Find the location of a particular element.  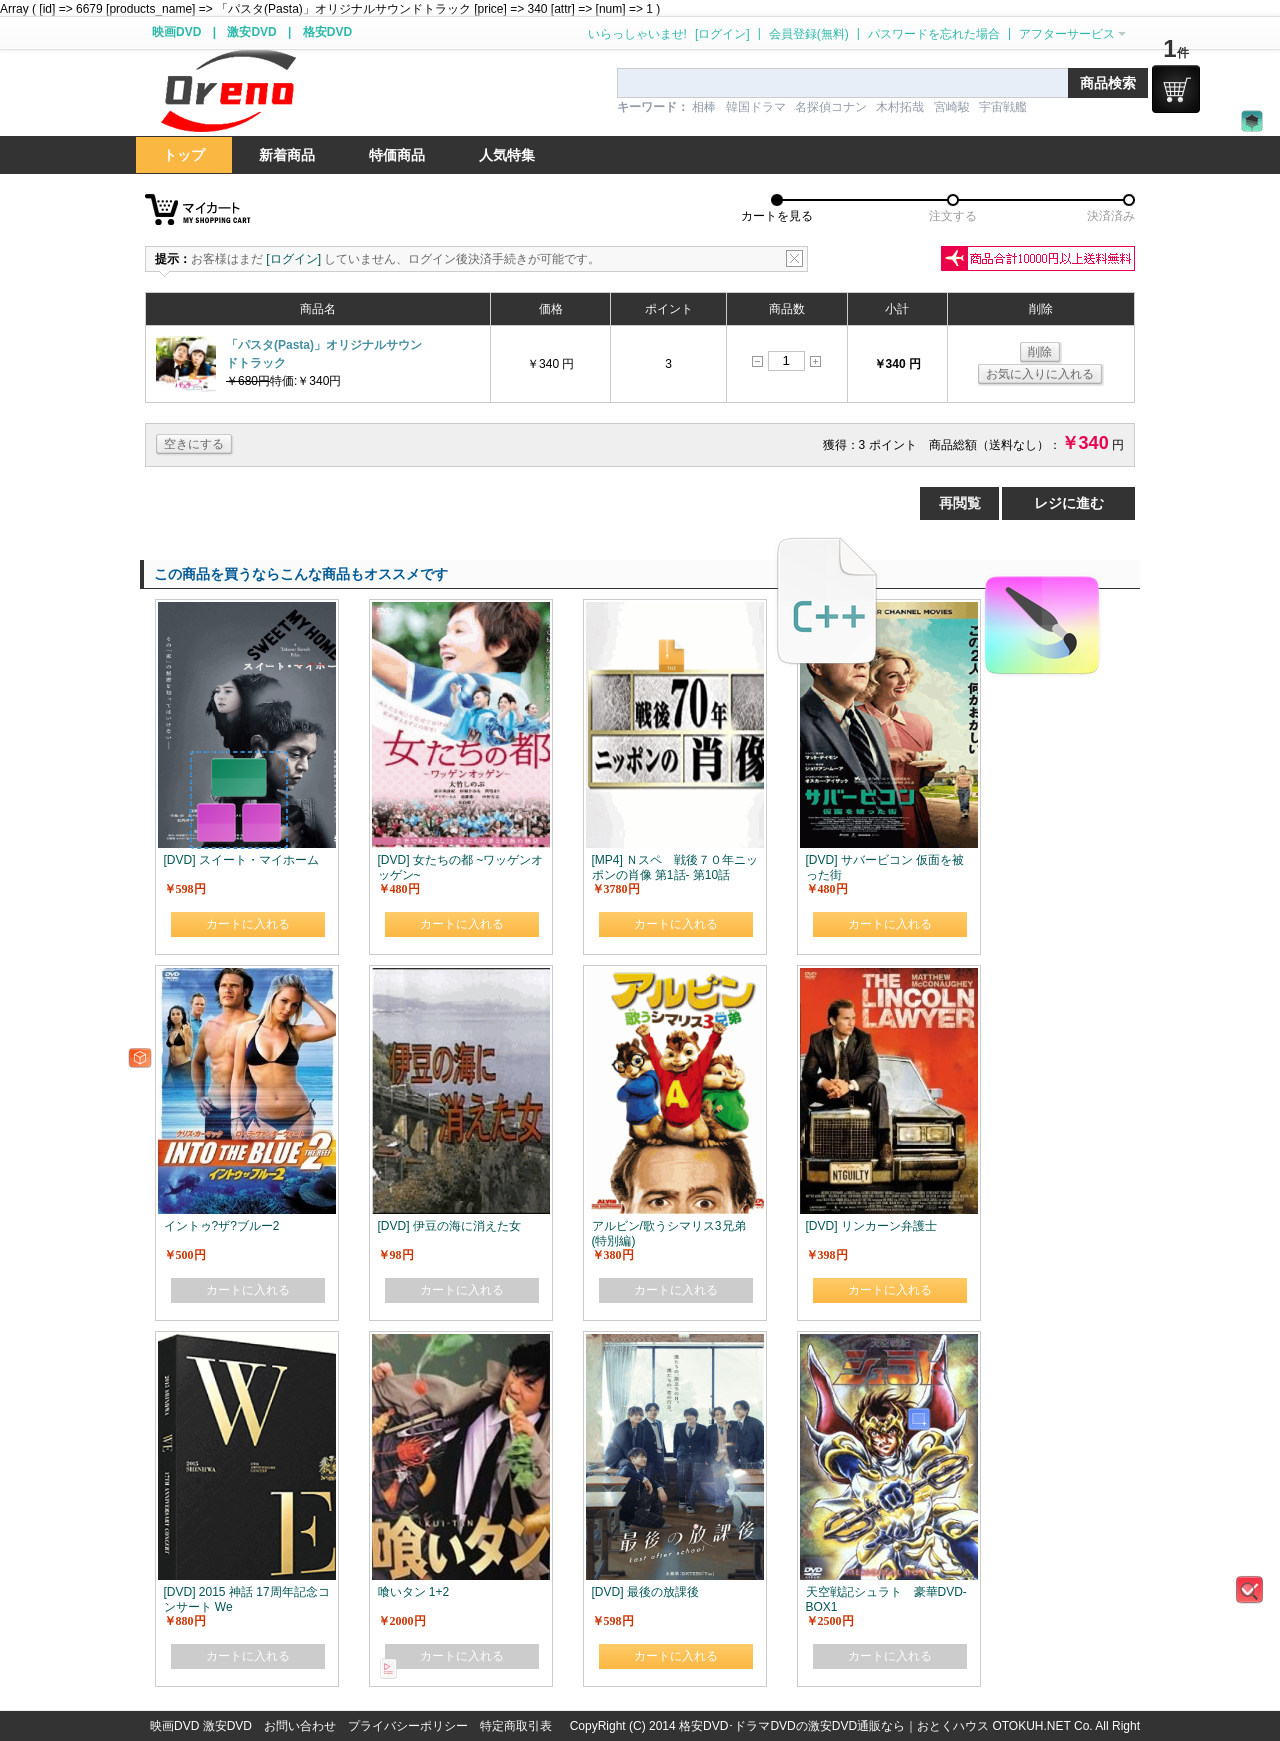

a compressed THZ archive file is located at coordinates (671, 656).